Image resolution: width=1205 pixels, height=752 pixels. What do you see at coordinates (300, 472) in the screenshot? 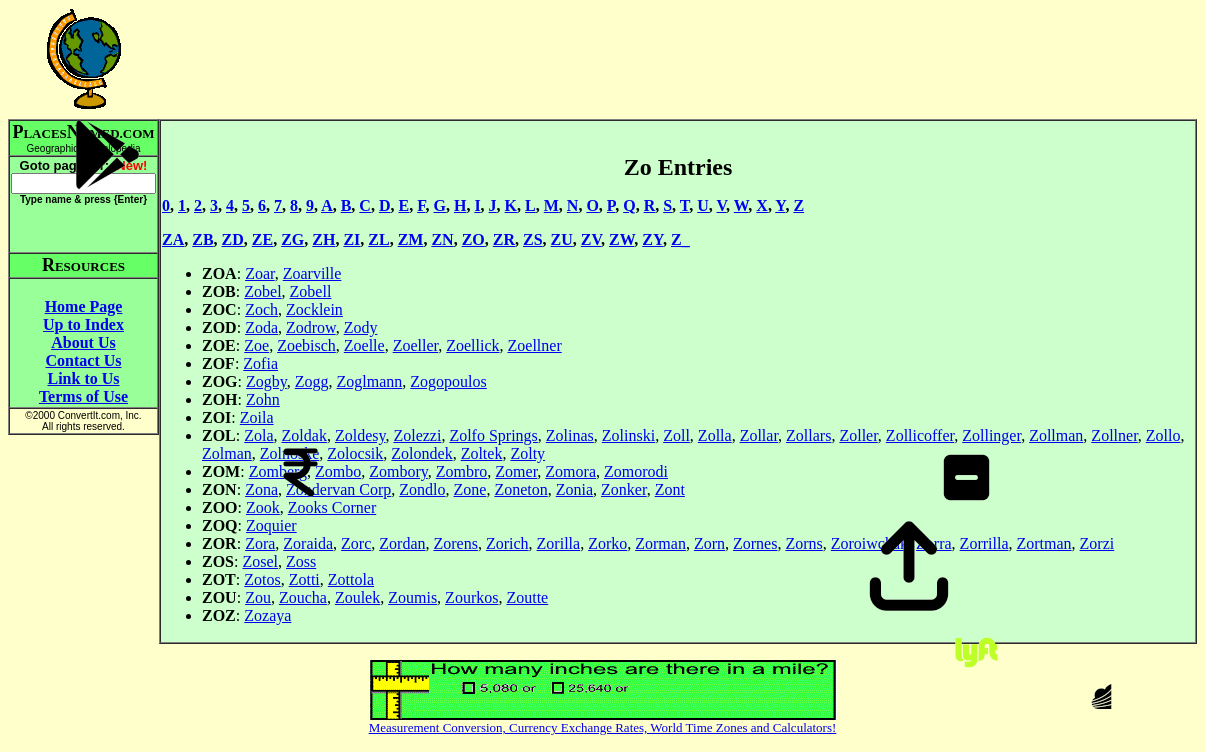
I see `indicates price or payment in Indian rupees` at bounding box center [300, 472].